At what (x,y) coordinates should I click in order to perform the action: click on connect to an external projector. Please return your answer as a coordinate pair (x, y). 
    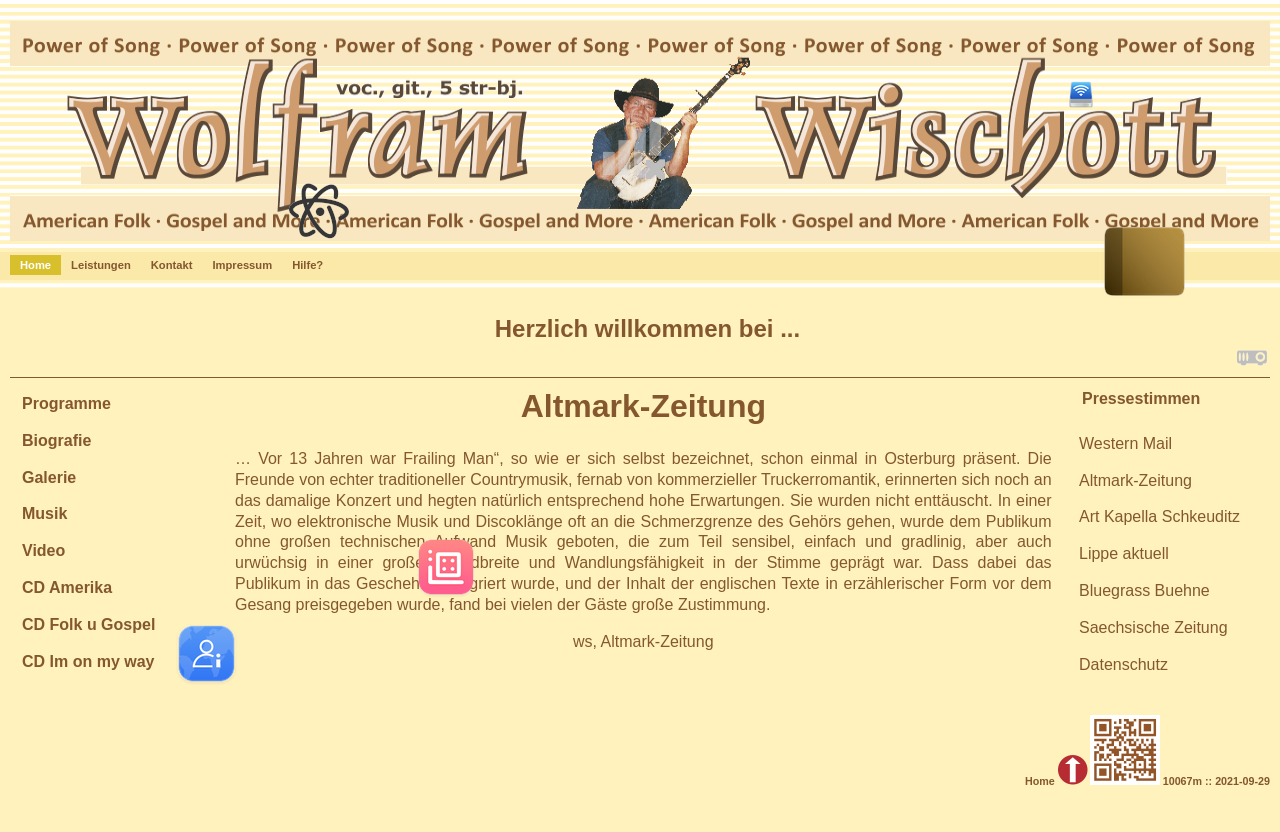
    Looking at the image, I should click on (1252, 356).